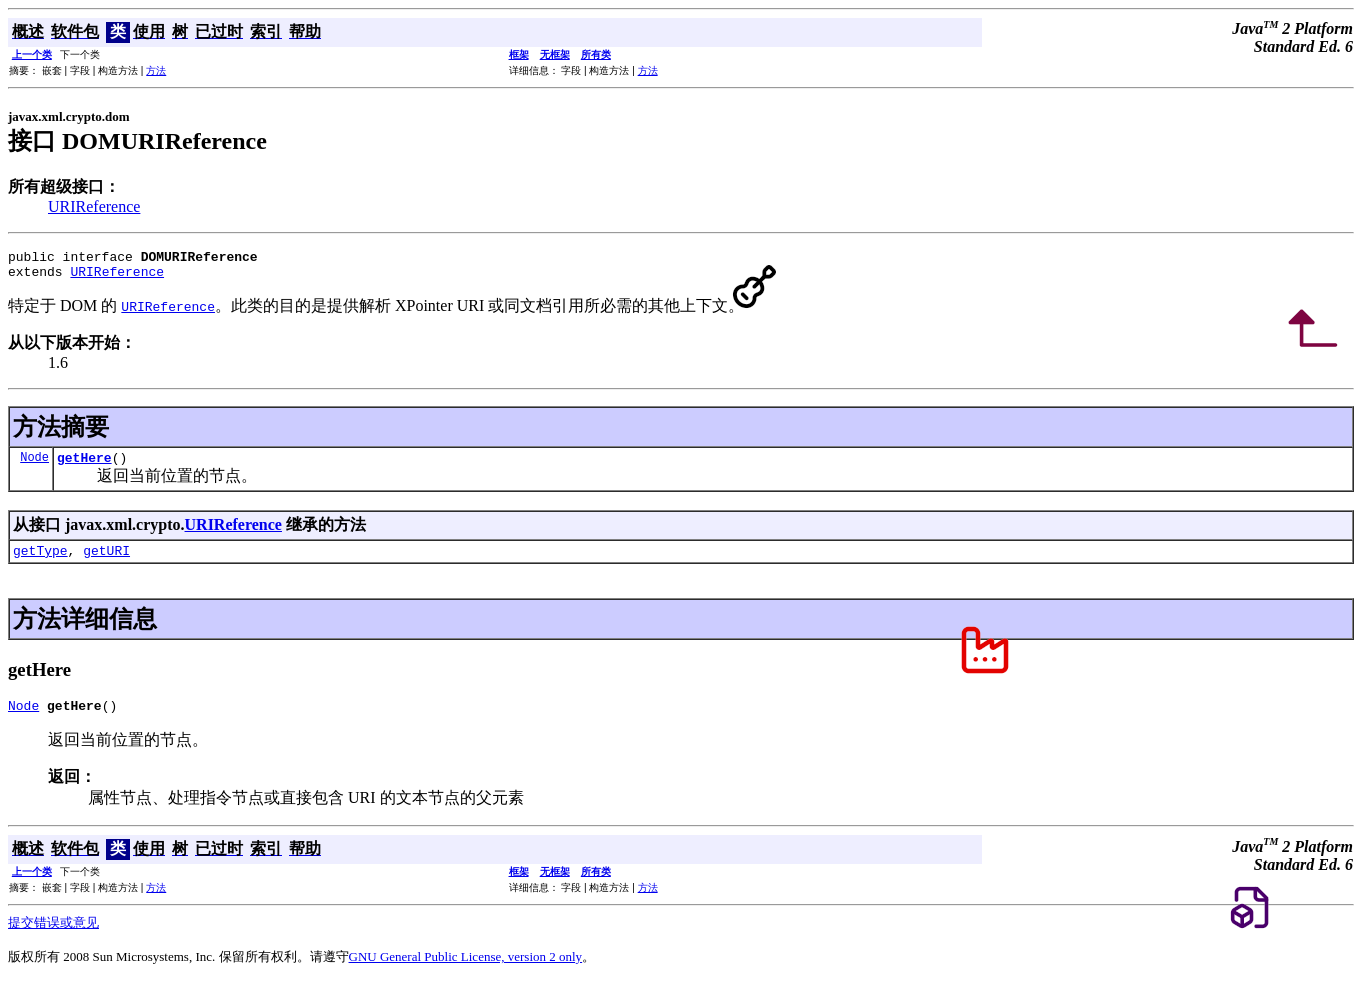 This screenshot has height=997, width=1362. I want to click on access music or instrument settings, so click(754, 286).